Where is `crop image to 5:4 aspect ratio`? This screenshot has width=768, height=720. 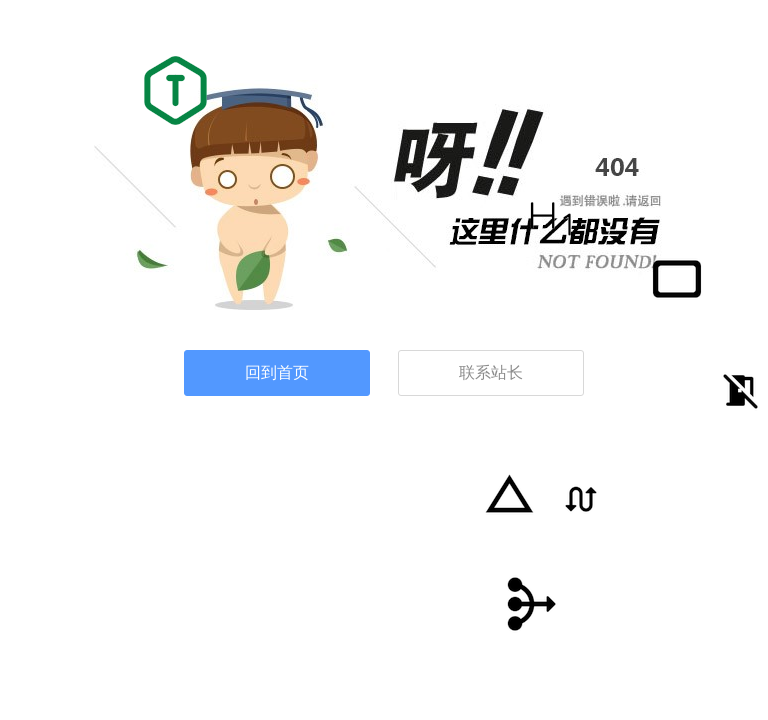
crop image to 5:4 aspect ratio is located at coordinates (677, 279).